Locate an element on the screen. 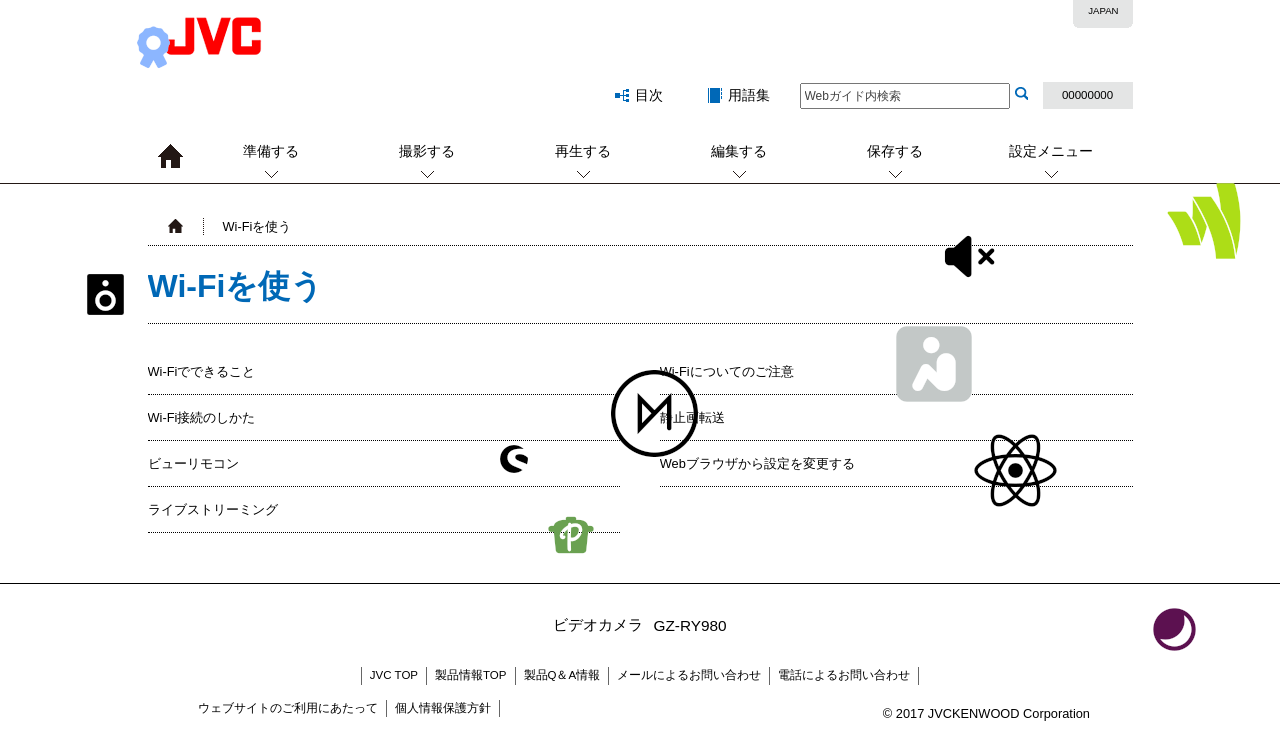  mute audio is located at coordinates (971, 256).